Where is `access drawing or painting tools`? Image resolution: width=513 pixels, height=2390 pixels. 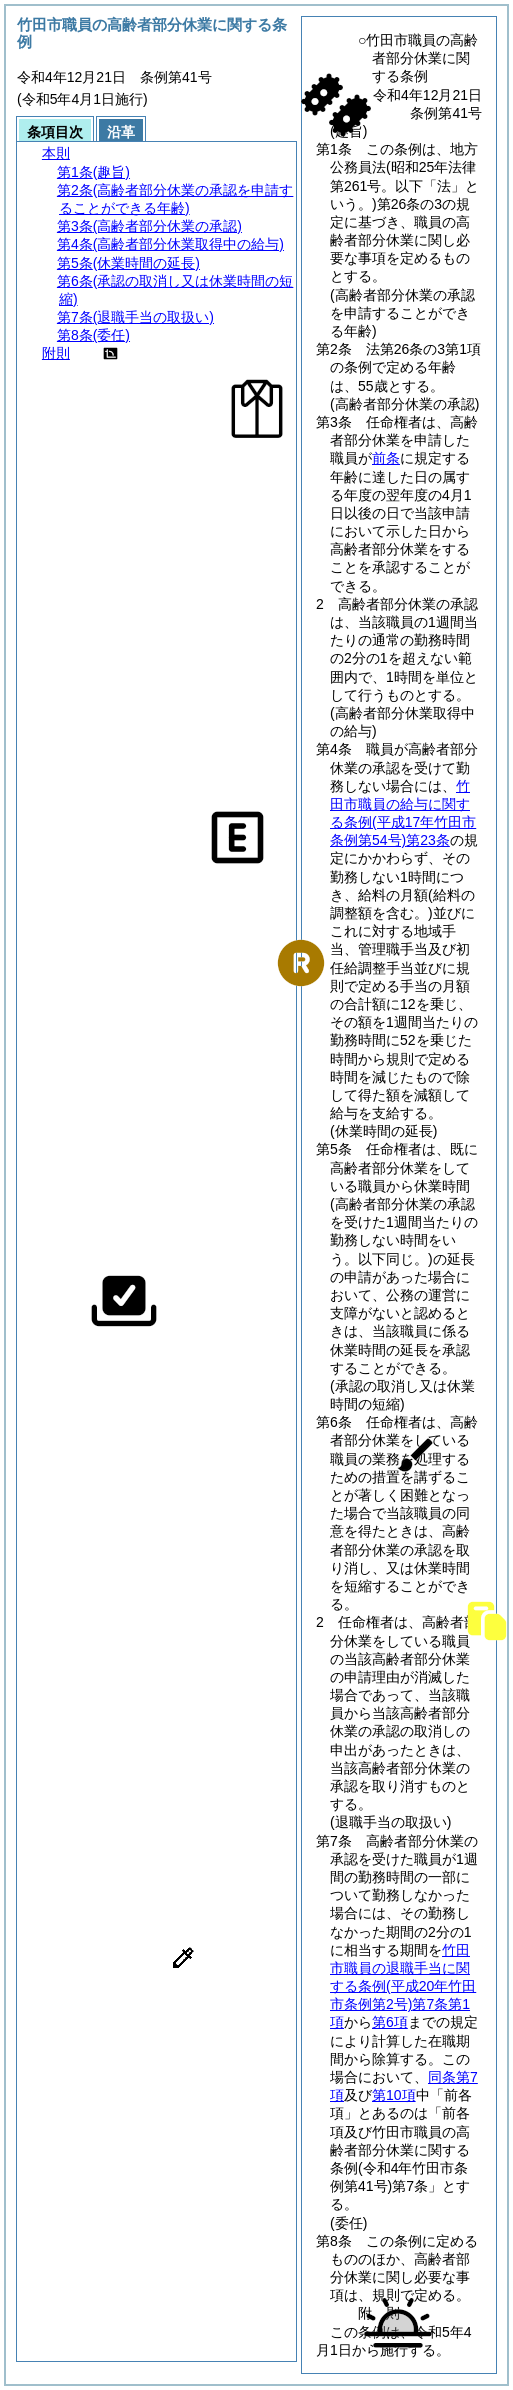 access drawing or painting tools is located at coordinates (416, 1455).